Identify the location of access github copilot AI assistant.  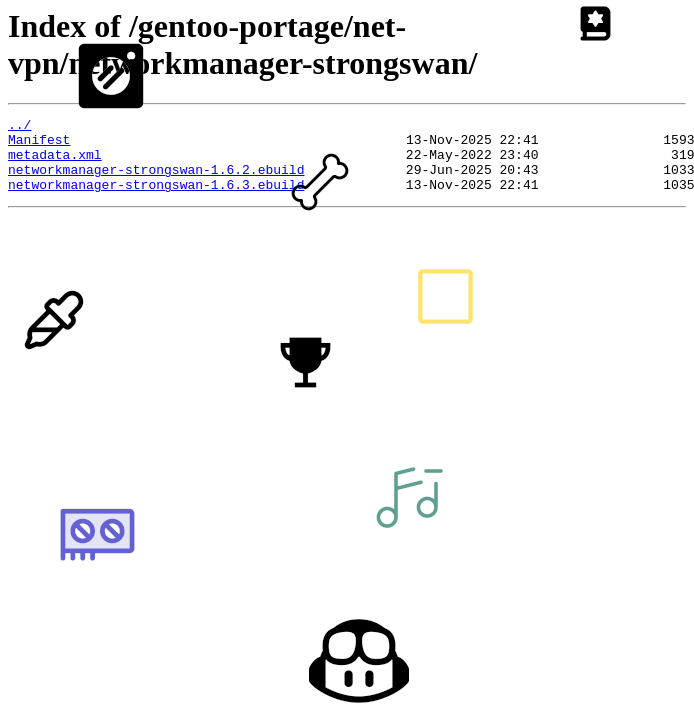
(359, 661).